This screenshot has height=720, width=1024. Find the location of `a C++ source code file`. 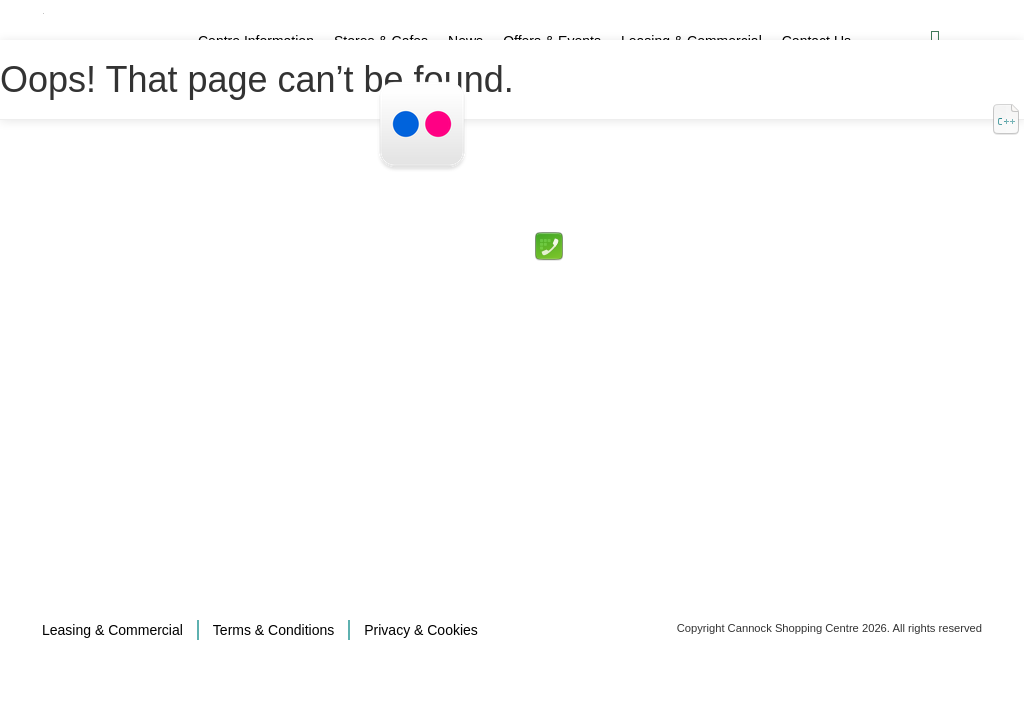

a C++ source code file is located at coordinates (1006, 119).